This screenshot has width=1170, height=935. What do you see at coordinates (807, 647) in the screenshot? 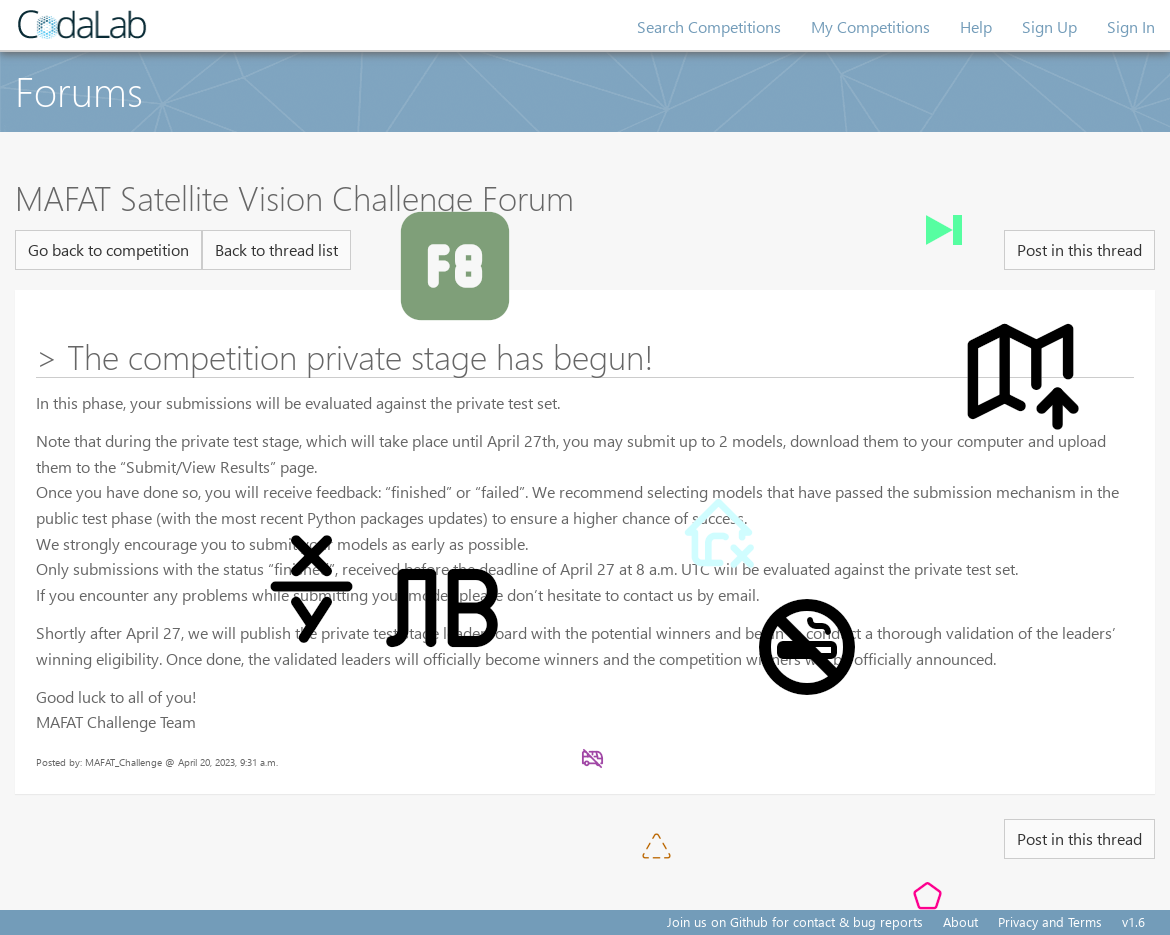
I see `indicates a no smoking zone or area` at bounding box center [807, 647].